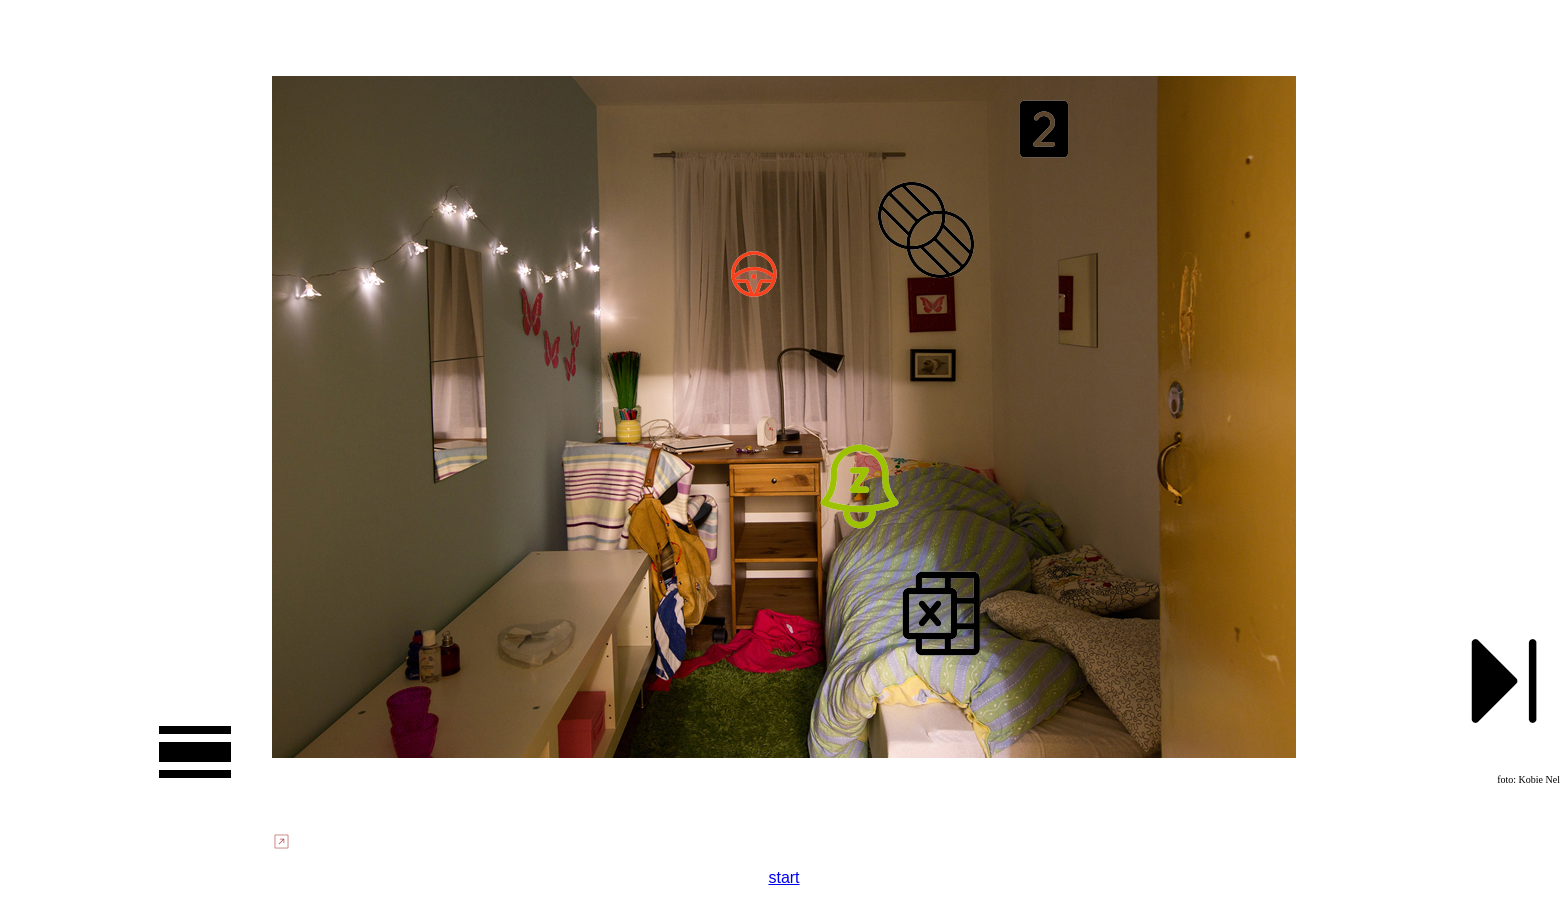 The width and height of the screenshot is (1568, 903). What do you see at coordinates (944, 613) in the screenshot?
I see `open microsoft excel` at bounding box center [944, 613].